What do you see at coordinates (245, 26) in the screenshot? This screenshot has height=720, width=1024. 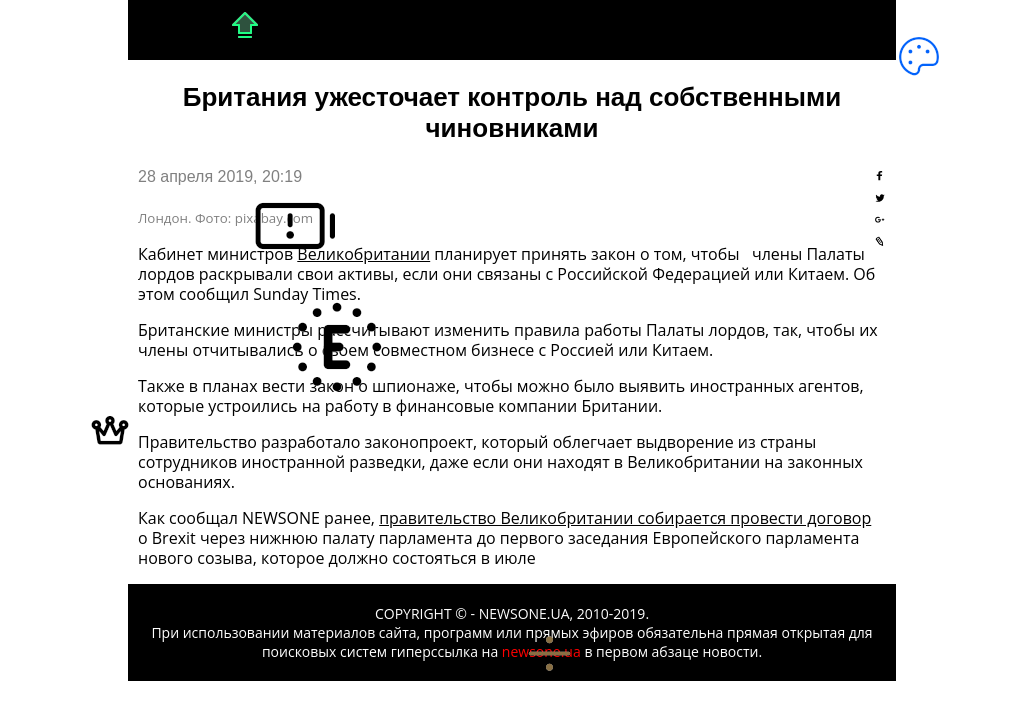 I see `upload a file or document` at bounding box center [245, 26].